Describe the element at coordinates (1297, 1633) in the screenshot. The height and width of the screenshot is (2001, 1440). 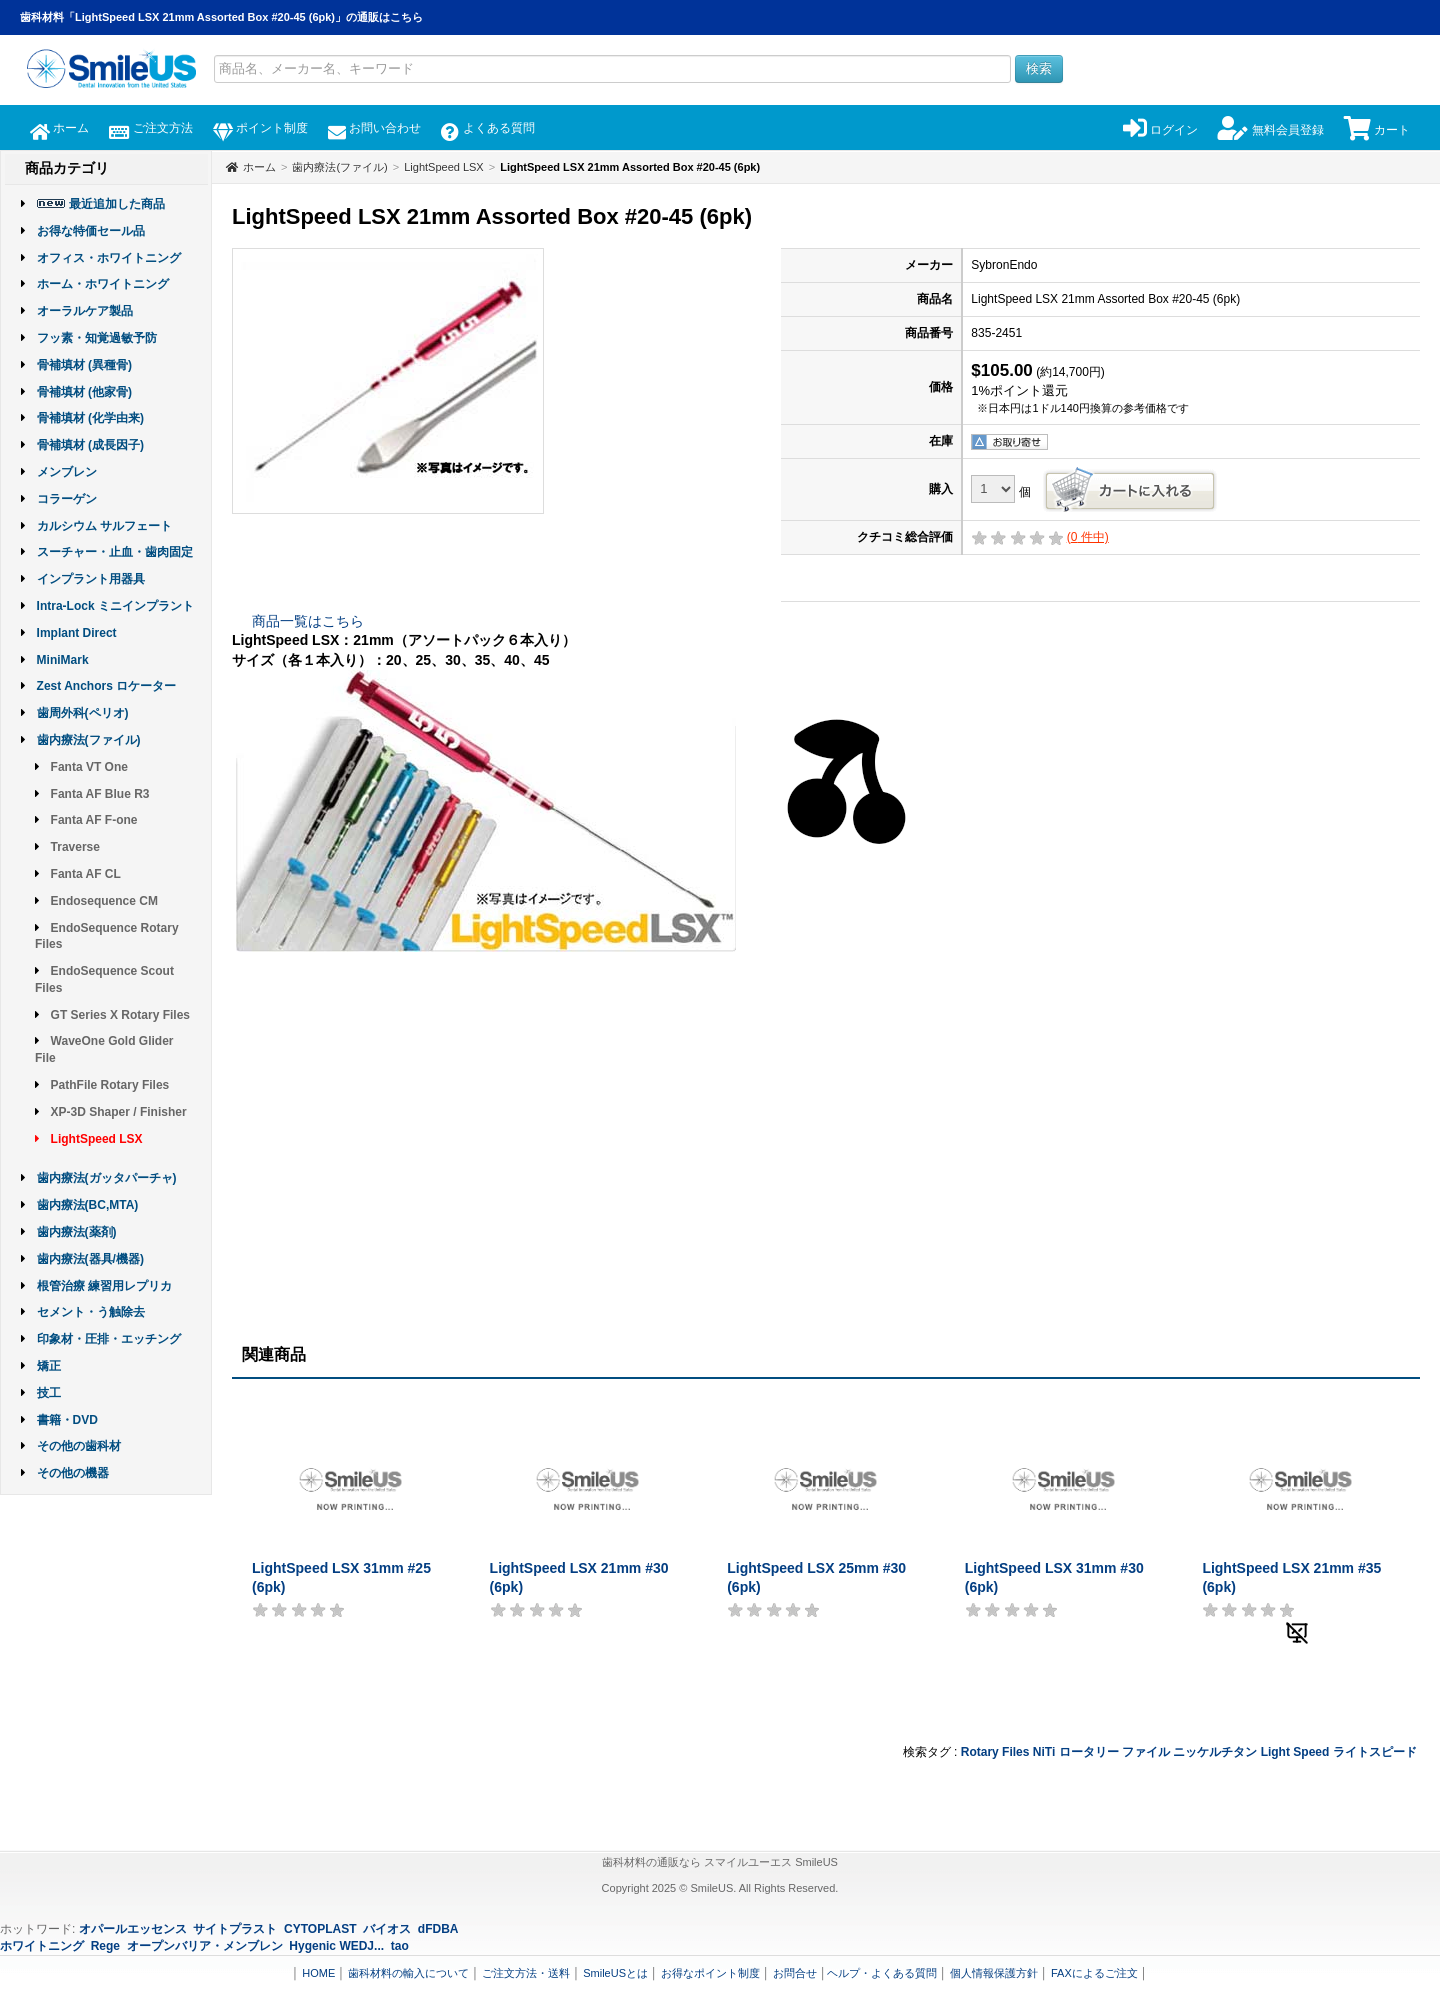
I see `stop screen sharing or presentation mode` at that location.